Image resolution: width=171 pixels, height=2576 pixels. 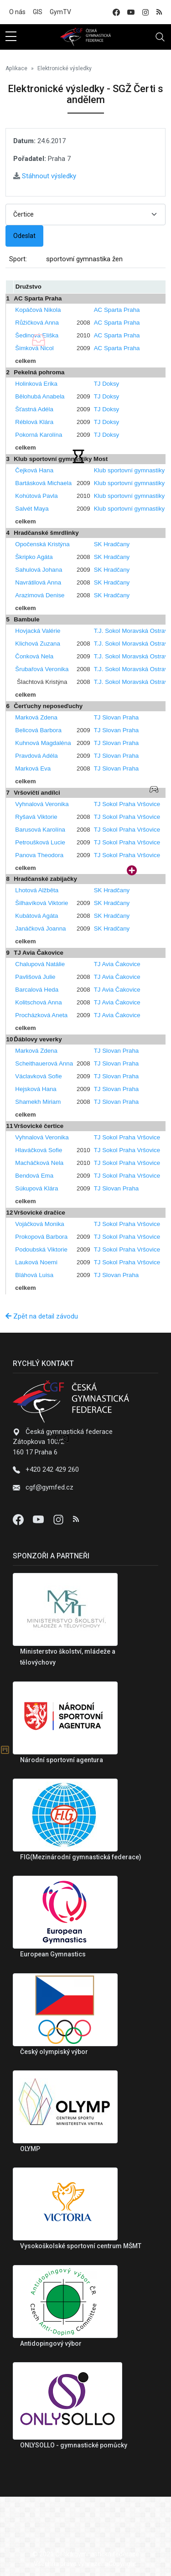 What do you see at coordinates (132, 870) in the screenshot?
I see `add a new item to your feed` at bounding box center [132, 870].